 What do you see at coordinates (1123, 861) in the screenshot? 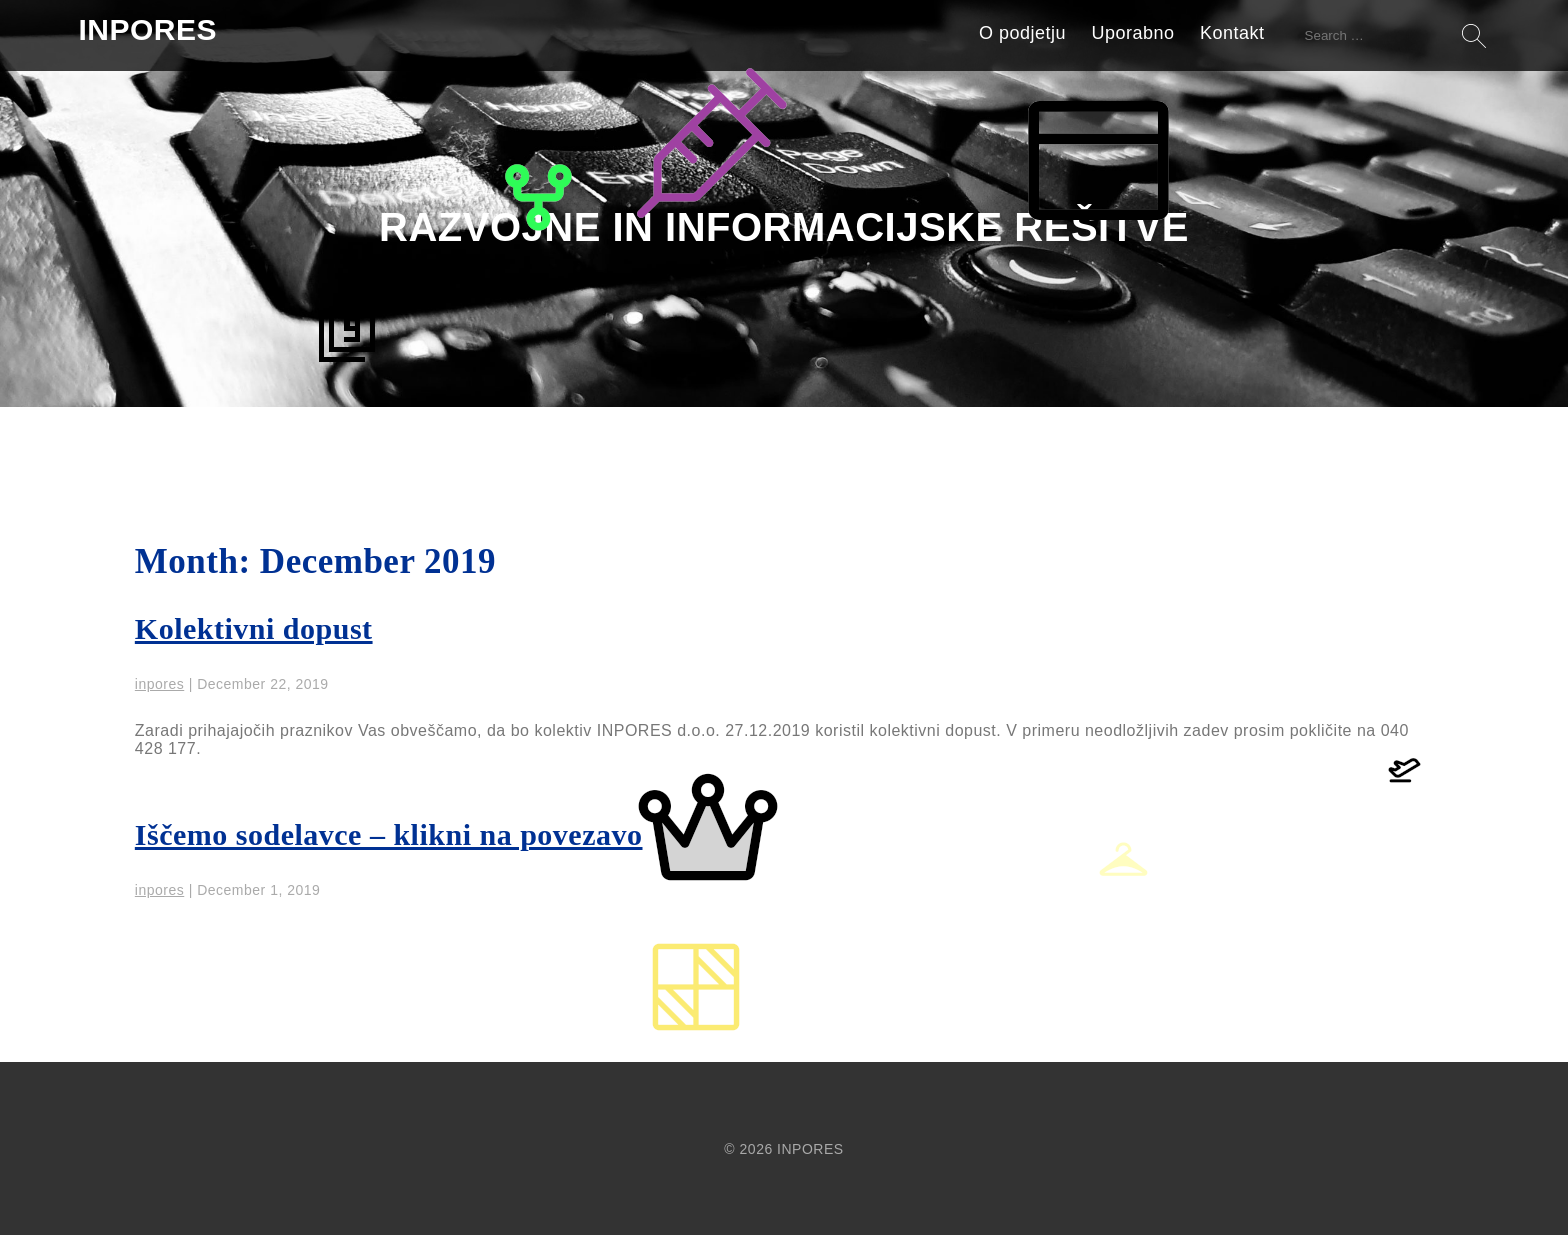
I see `access wardrobe or clothing options` at bounding box center [1123, 861].